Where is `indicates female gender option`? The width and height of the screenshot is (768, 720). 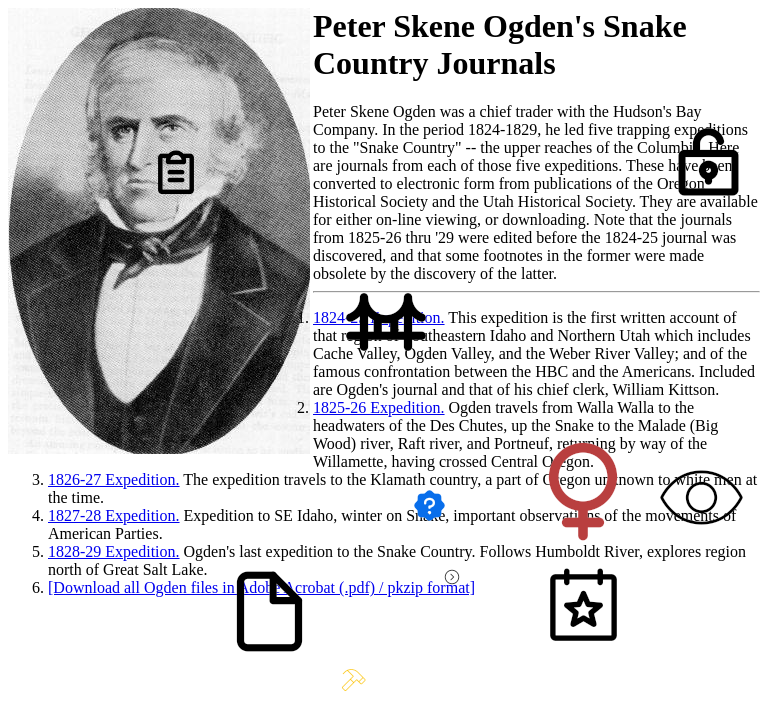
indicates female gender option is located at coordinates (583, 490).